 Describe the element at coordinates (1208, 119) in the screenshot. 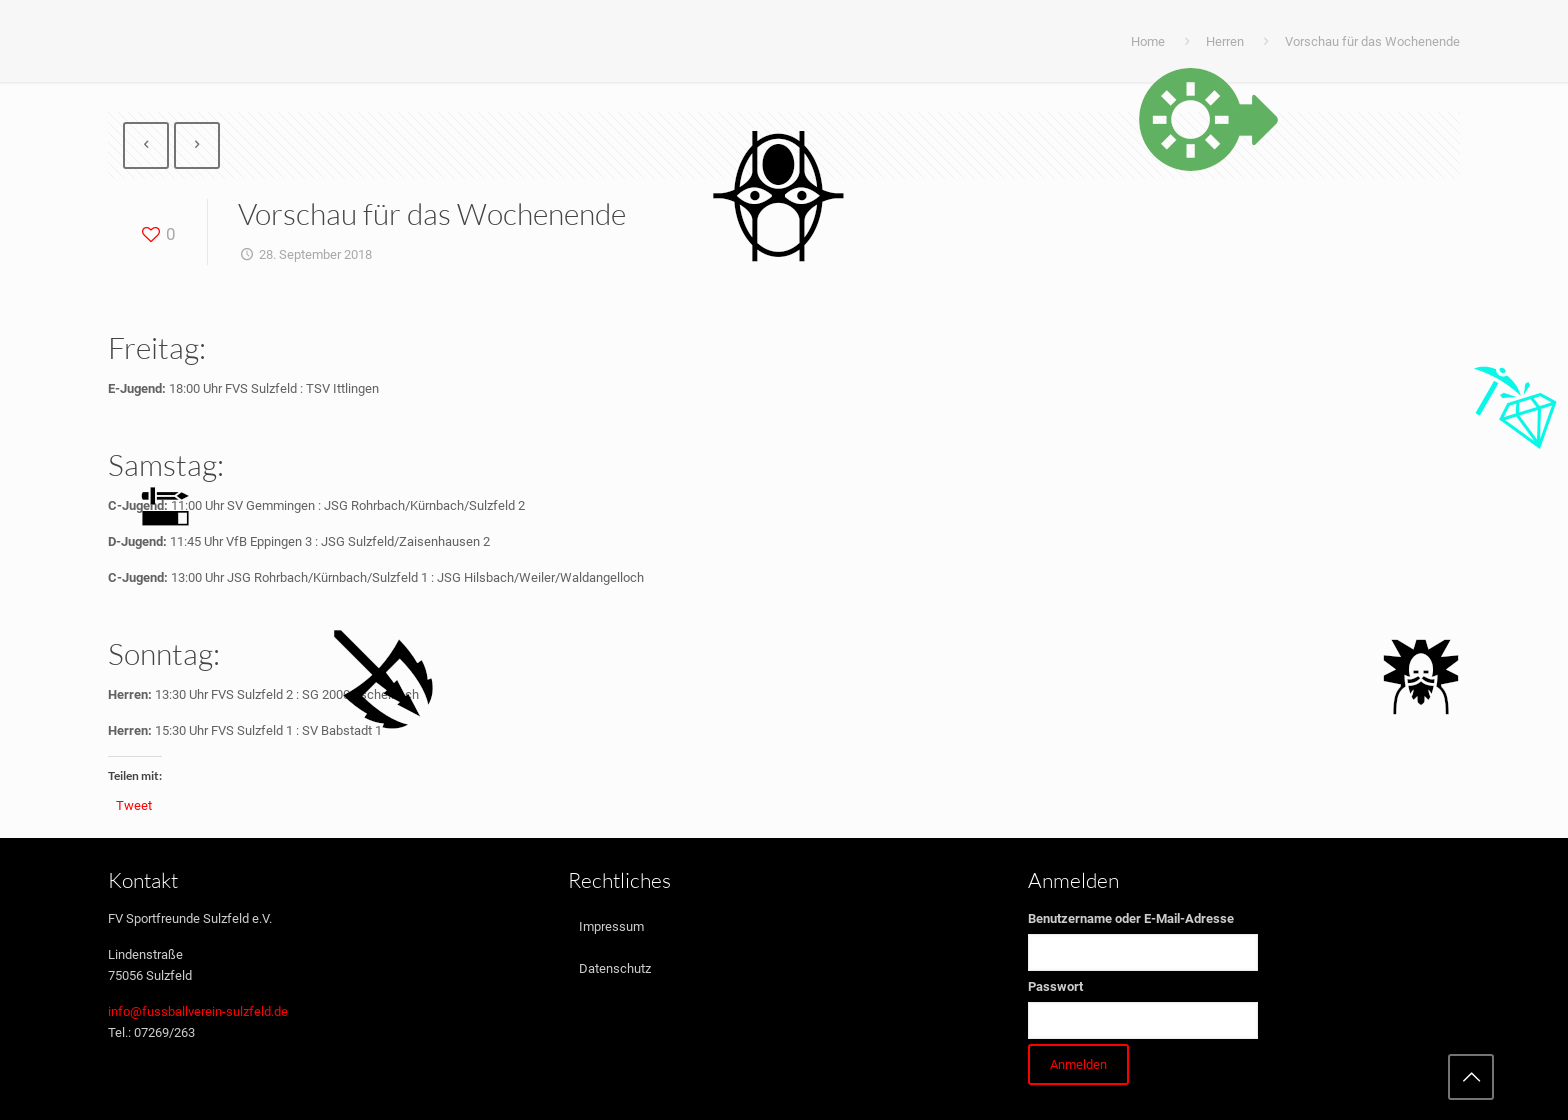

I see `advance time to the next day` at that location.